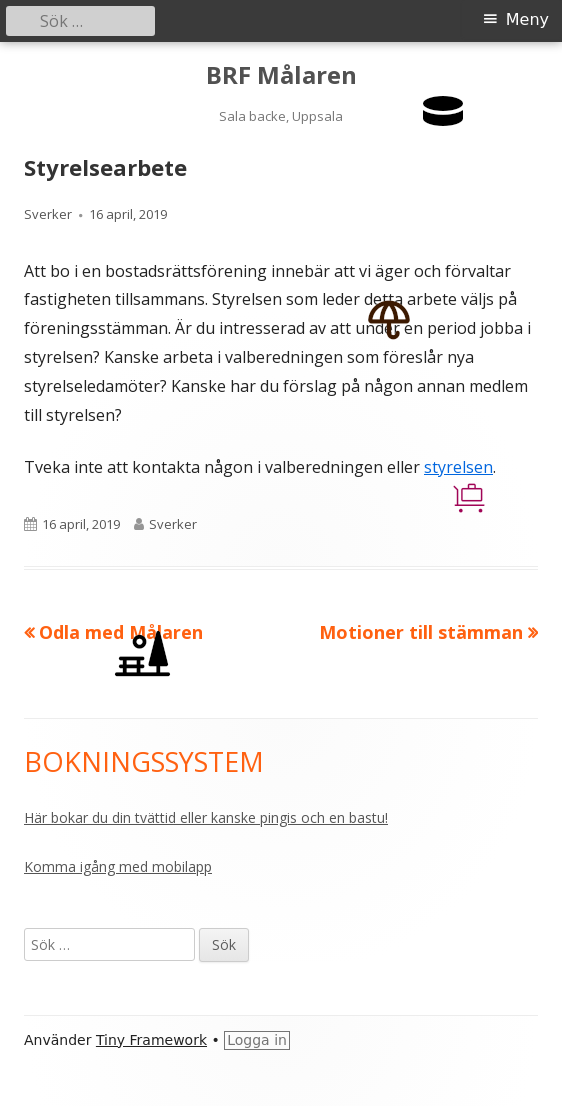 Image resolution: width=562 pixels, height=1106 pixels. I want to click on hockey or ice sports category, so click(443, 111).